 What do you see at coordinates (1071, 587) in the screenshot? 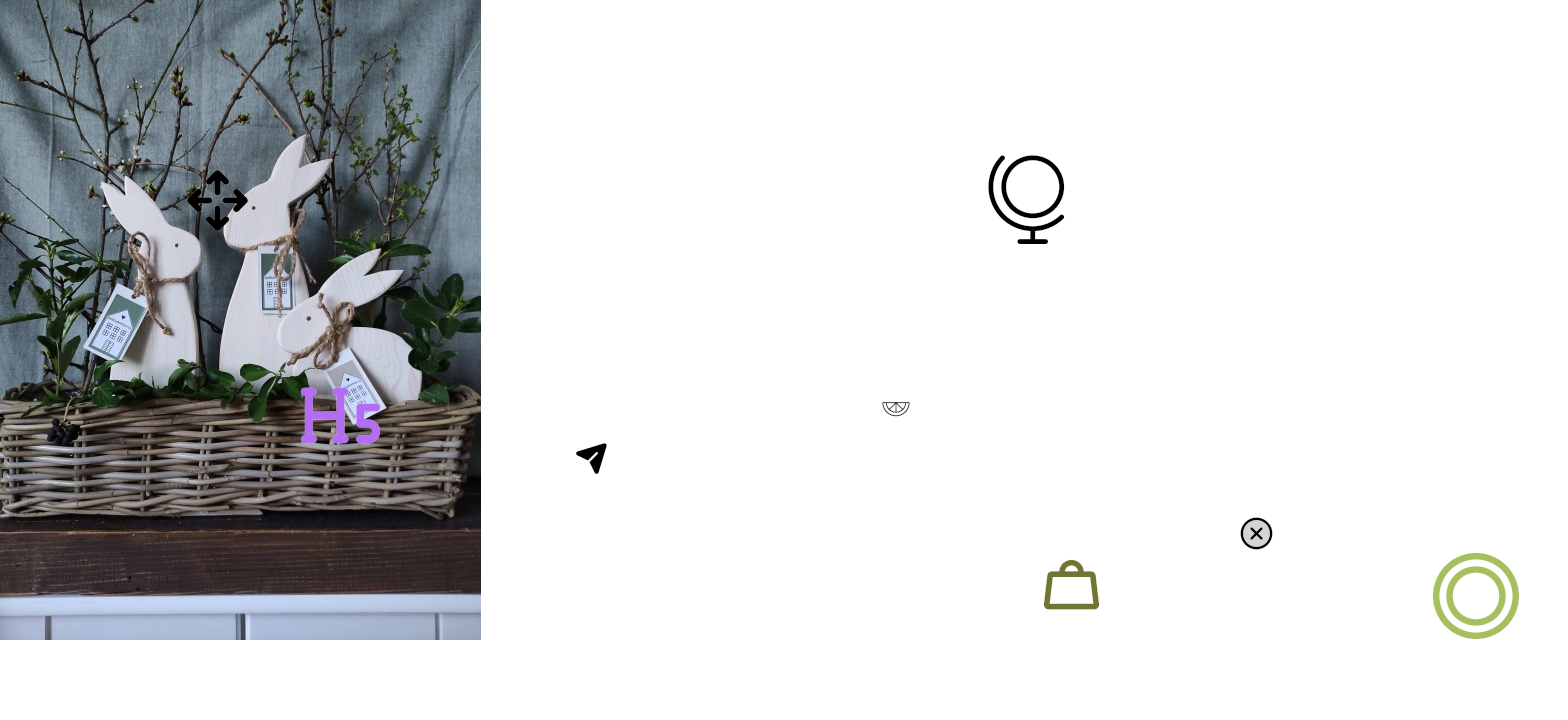
I see `access your shopping bag` at bounding box center [1071, 587].